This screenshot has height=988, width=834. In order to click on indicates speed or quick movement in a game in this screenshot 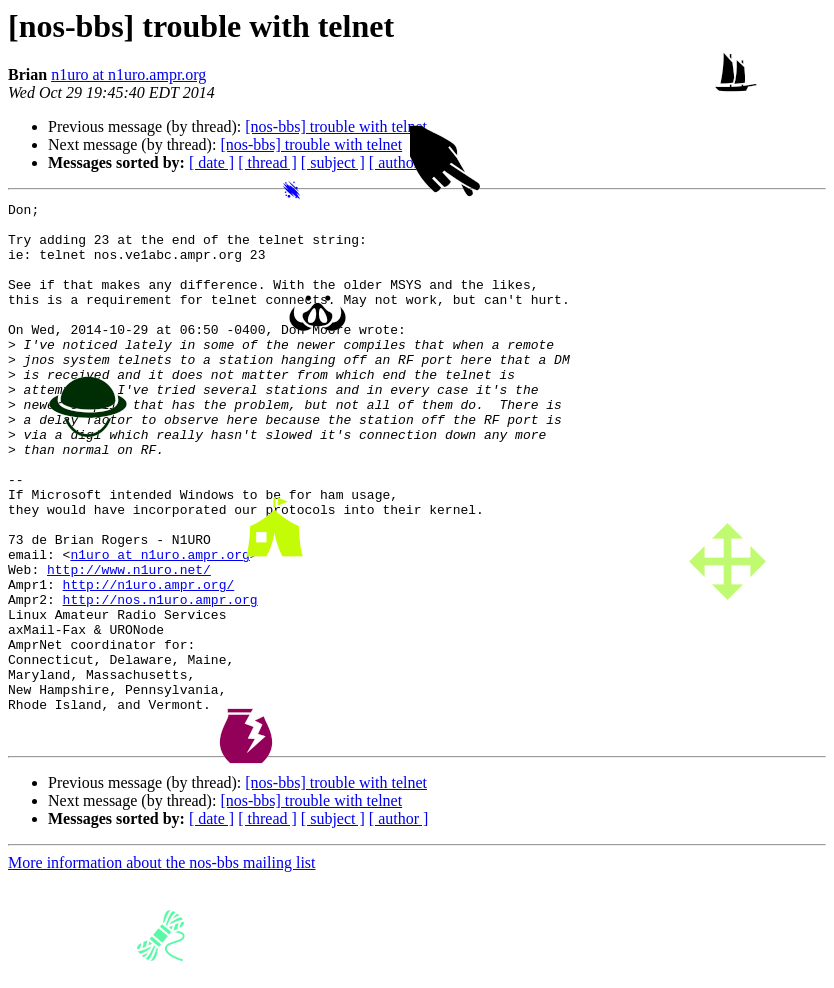, I will do `click(292, 190)`.